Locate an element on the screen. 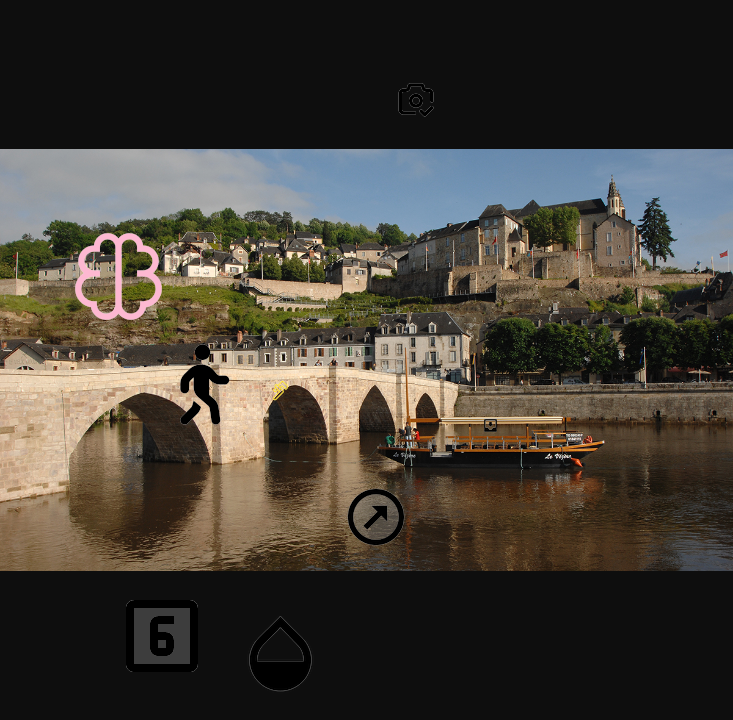 The width and height of the screenshot is (733, 720). move message to inbox is located at coordinates (490, 425).